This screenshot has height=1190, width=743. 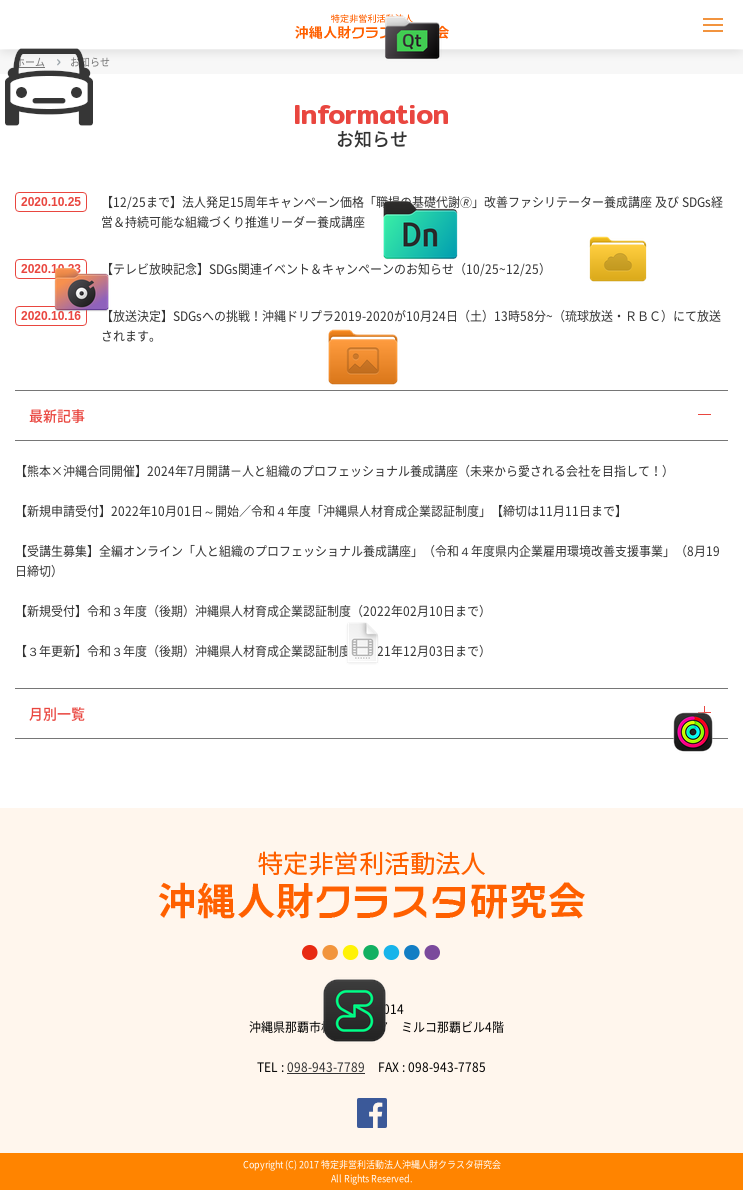 I want to click on access cloud-synced files and documents, so click(x=618, y=259).